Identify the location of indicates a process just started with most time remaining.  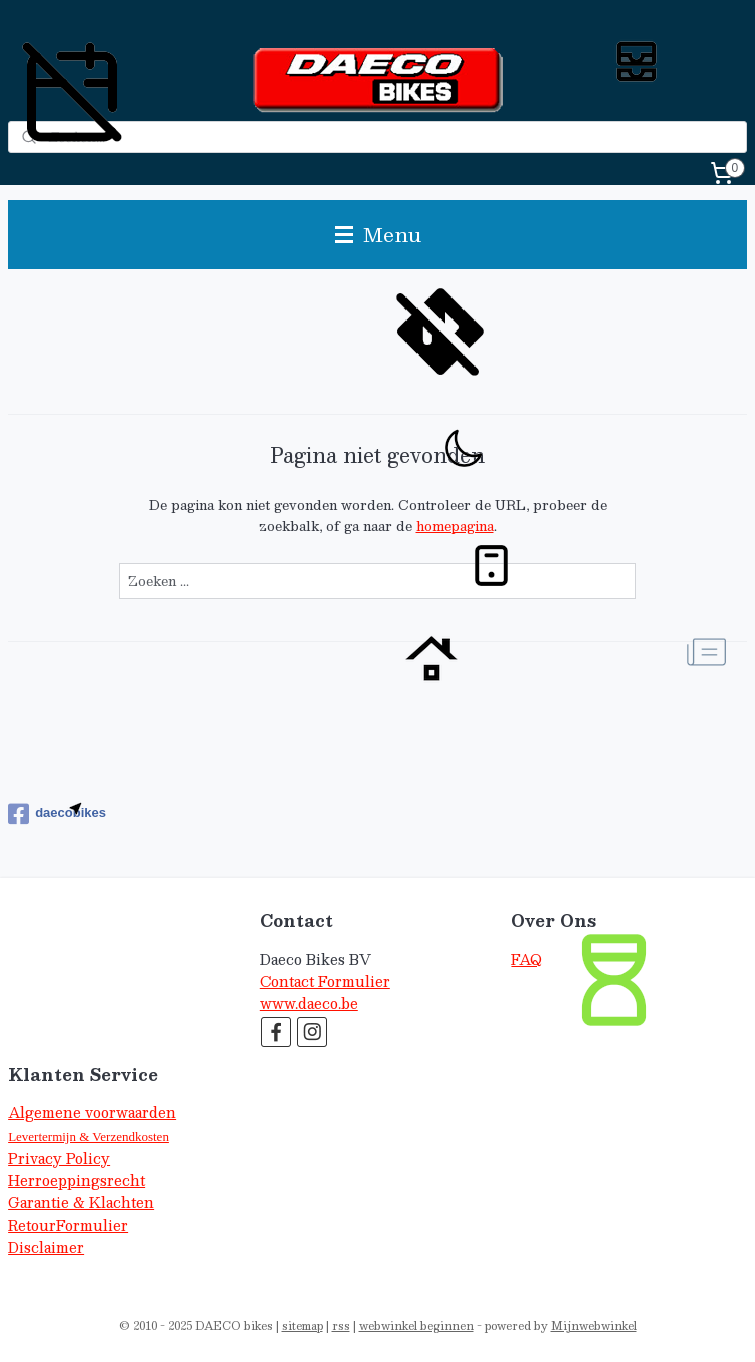
(614, 980).